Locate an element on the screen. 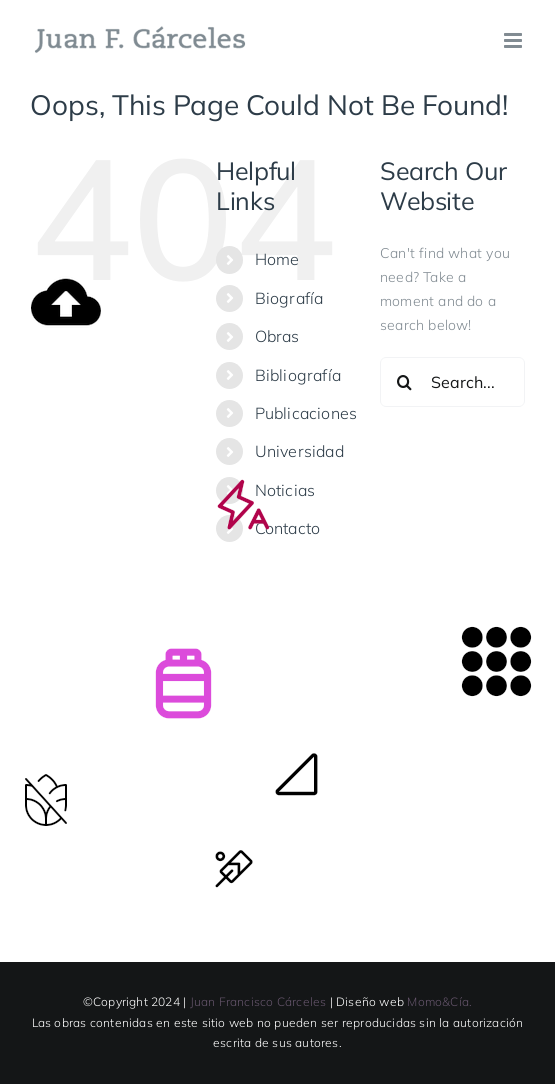 The height and width of the screenshot is (1084, 555). upload file to cloud storage is located at coordinates (66, 302).